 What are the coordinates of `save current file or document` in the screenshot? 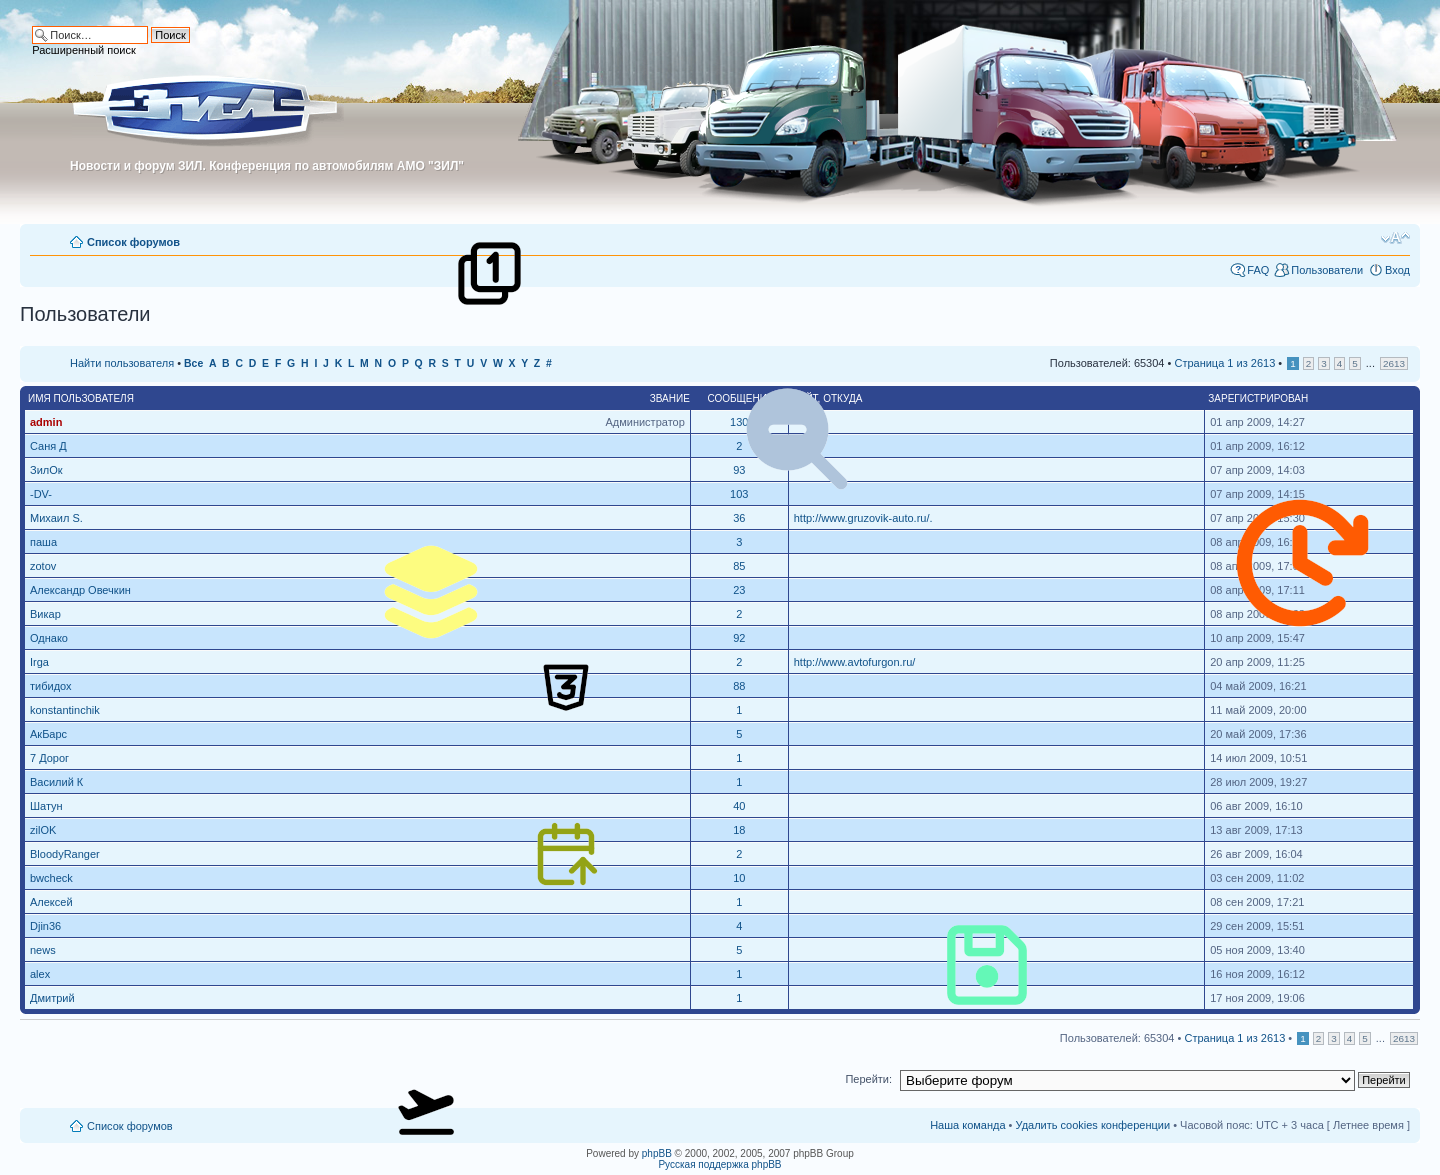 It's located at (987, 965).